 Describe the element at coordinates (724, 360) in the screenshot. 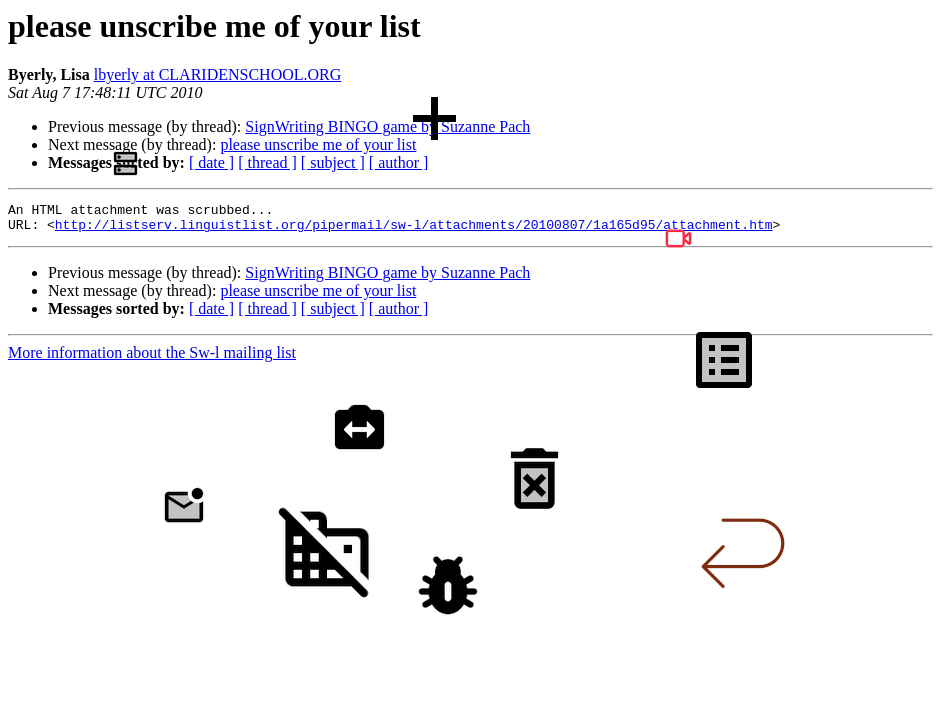

I see `view list details or properties` at that location.